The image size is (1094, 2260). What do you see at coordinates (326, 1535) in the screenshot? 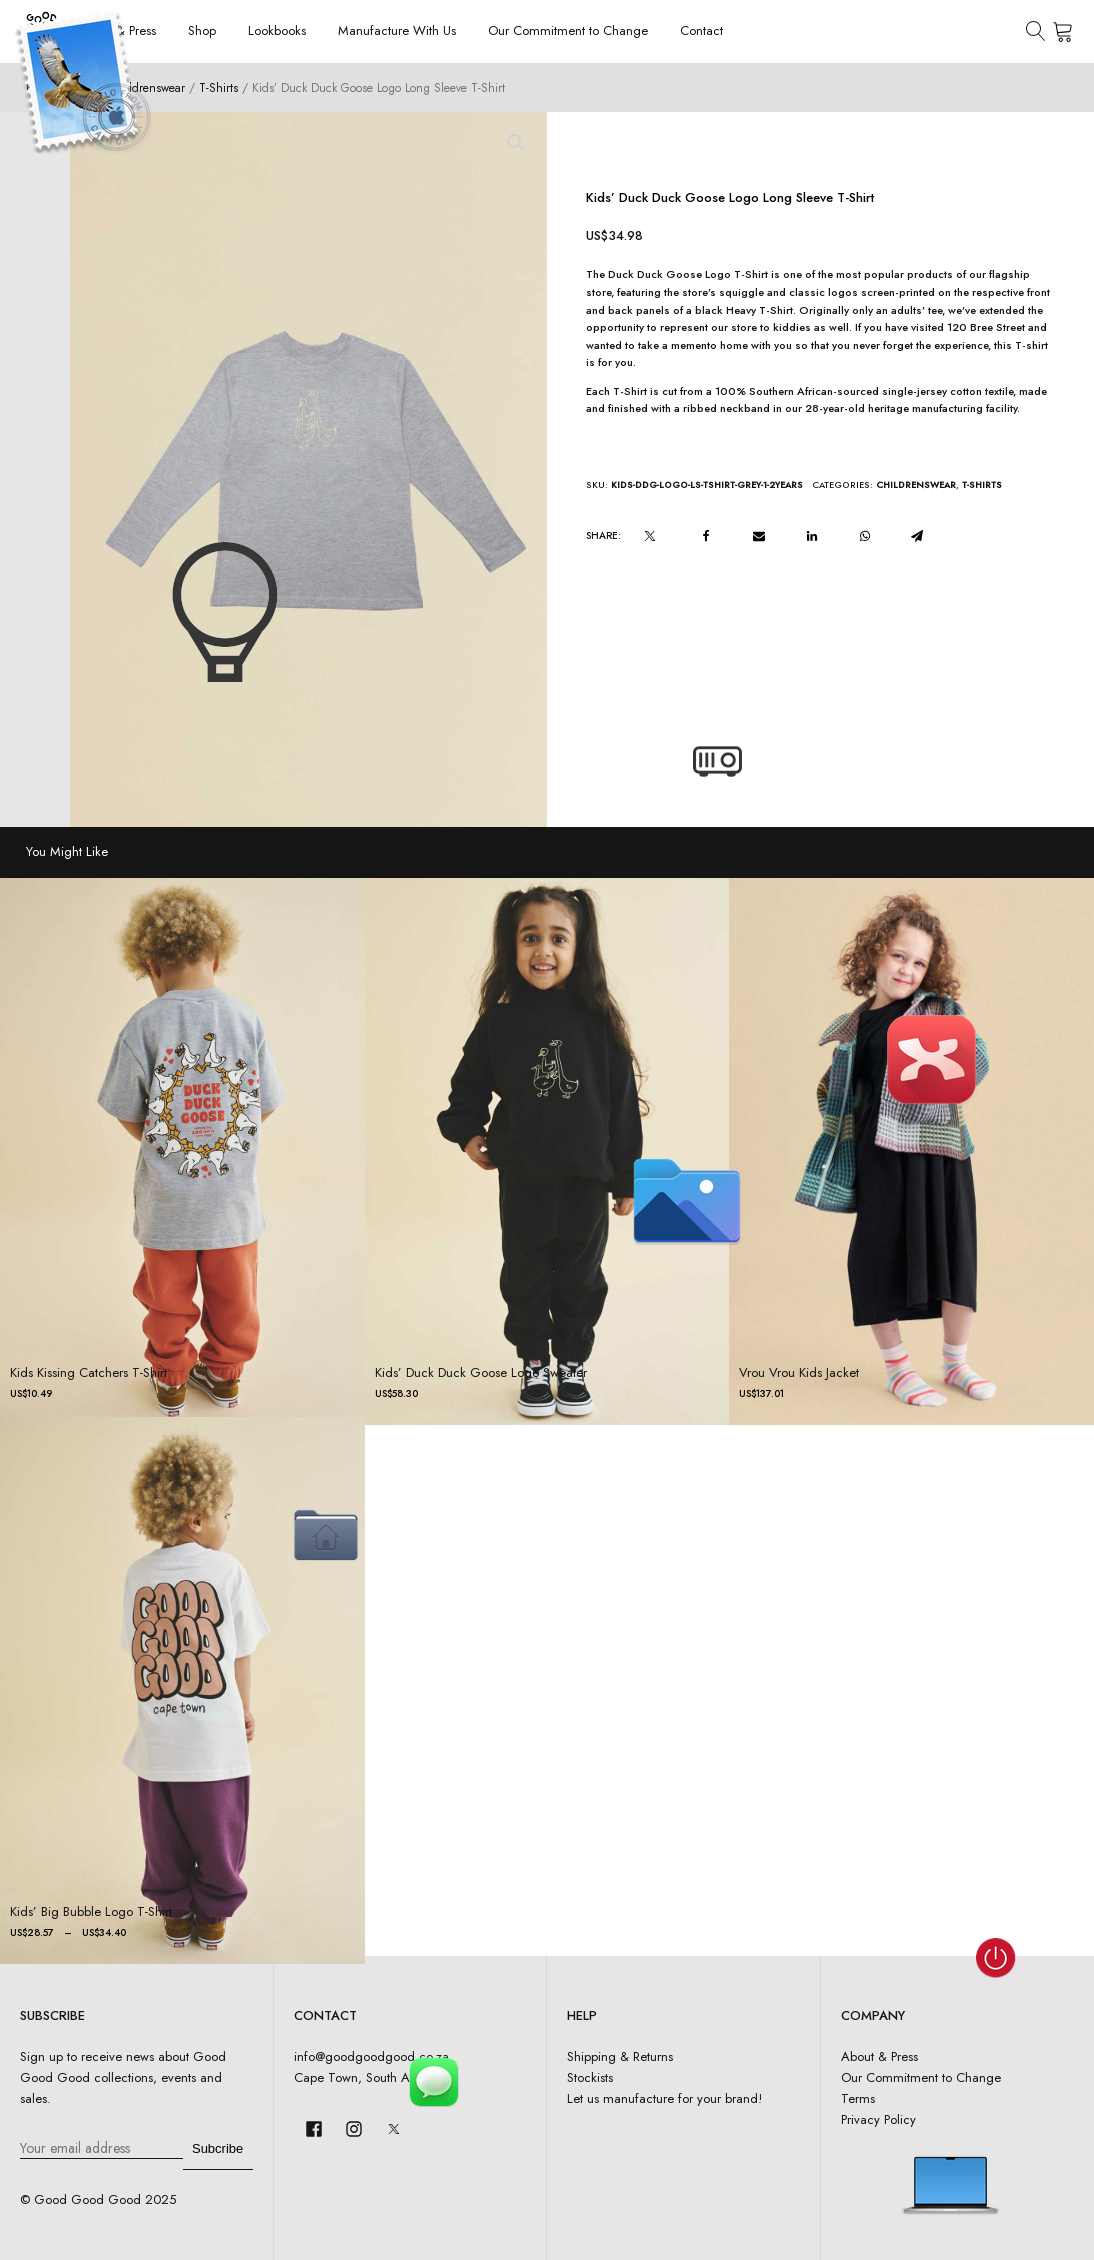
I see `open your home folder` at bounding box center [326, 1535].